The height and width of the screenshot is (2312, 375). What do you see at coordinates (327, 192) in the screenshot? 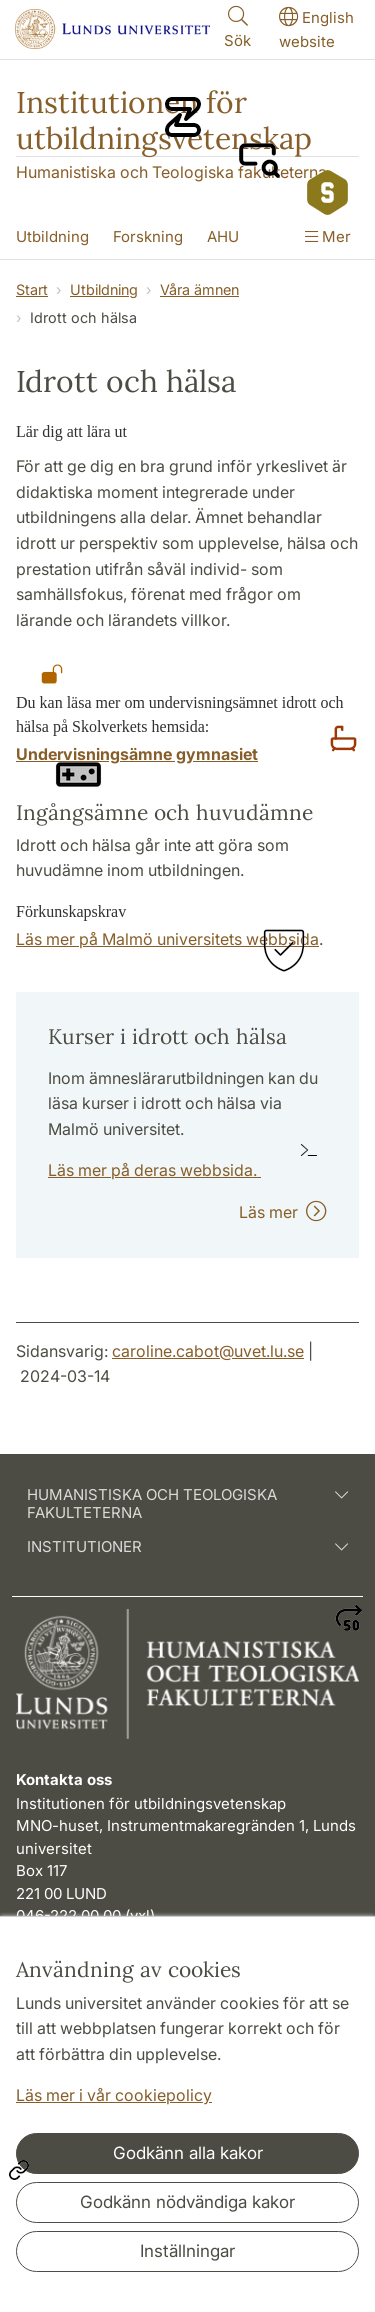
I see `indicates a service or feature starting with "S"` at bounding box center [327, 192].